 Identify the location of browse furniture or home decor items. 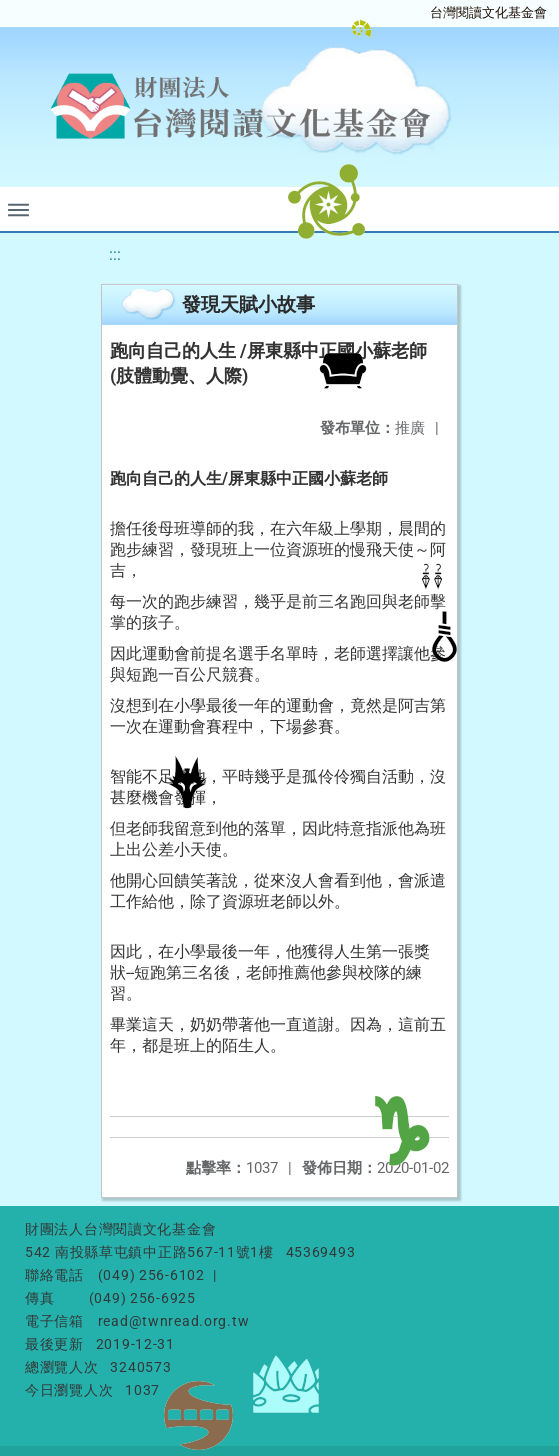
(343, 371).